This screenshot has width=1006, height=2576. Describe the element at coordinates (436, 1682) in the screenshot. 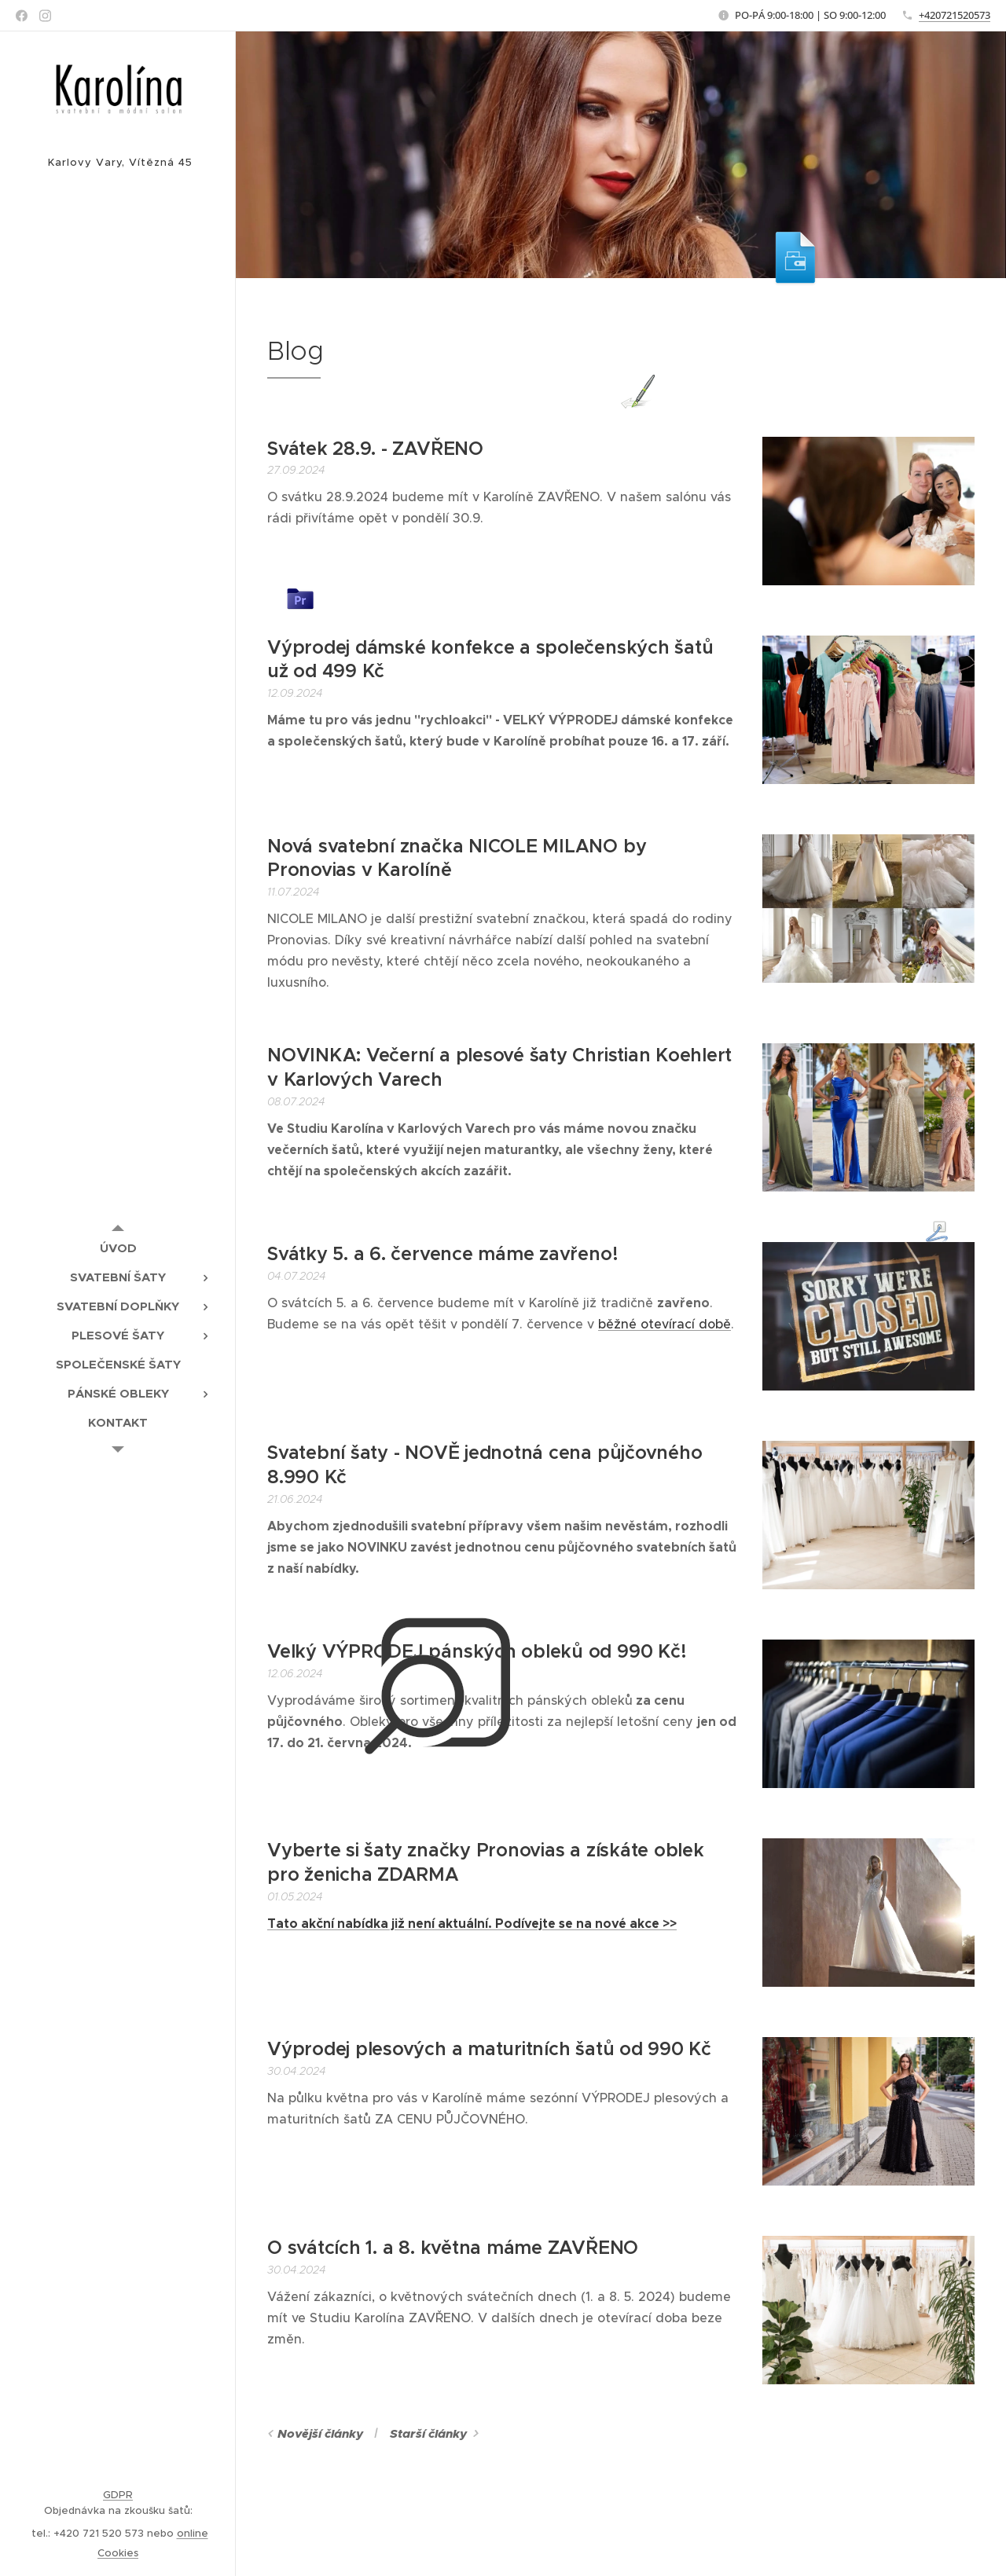

I see `open image viewer application` at that location.